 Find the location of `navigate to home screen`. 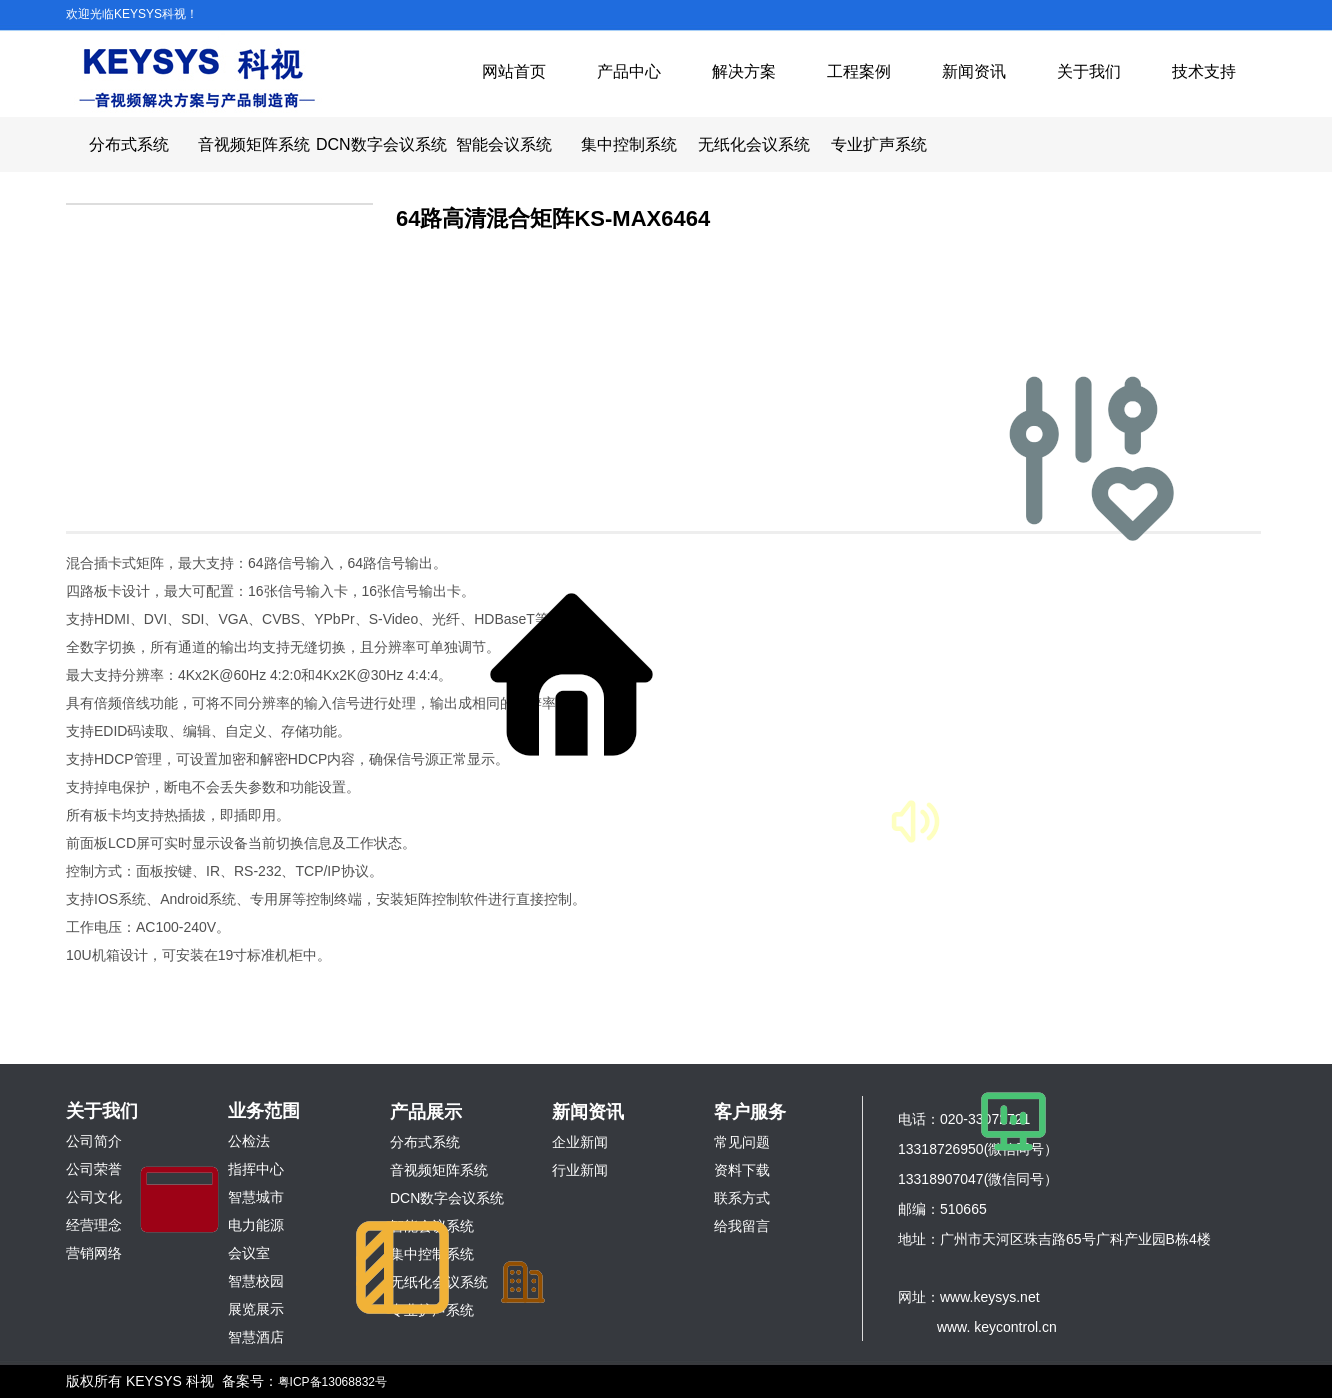

navigate to home screen is located at coordinates (571, 674).